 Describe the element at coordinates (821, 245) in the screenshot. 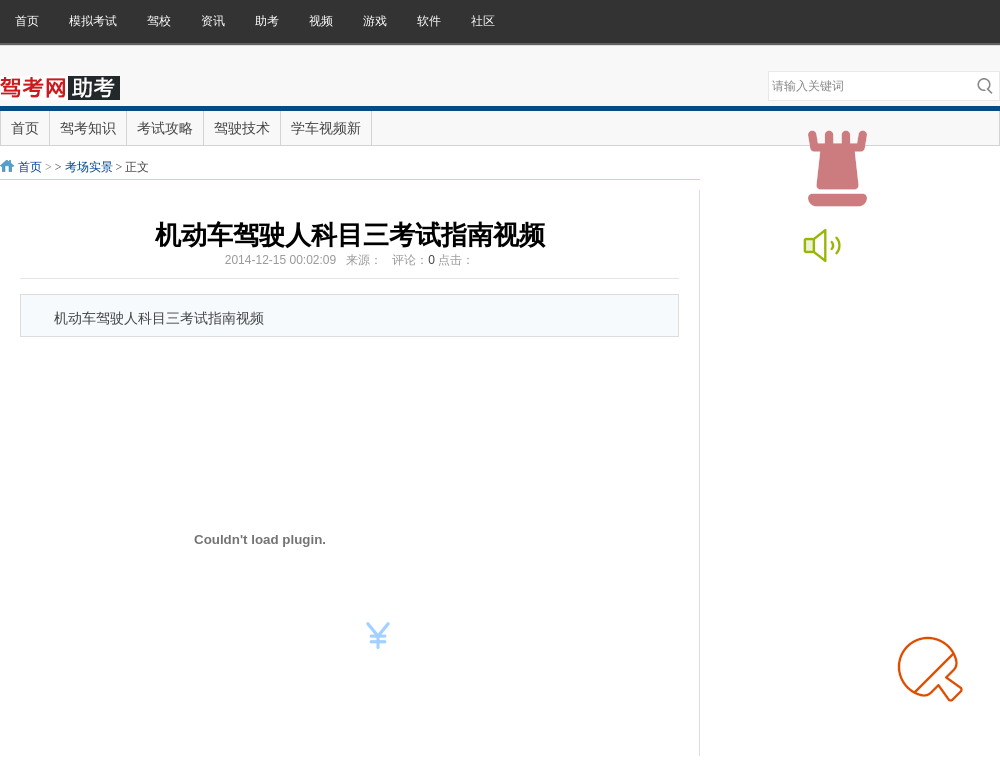

I see `adjust volume to high` at that location.